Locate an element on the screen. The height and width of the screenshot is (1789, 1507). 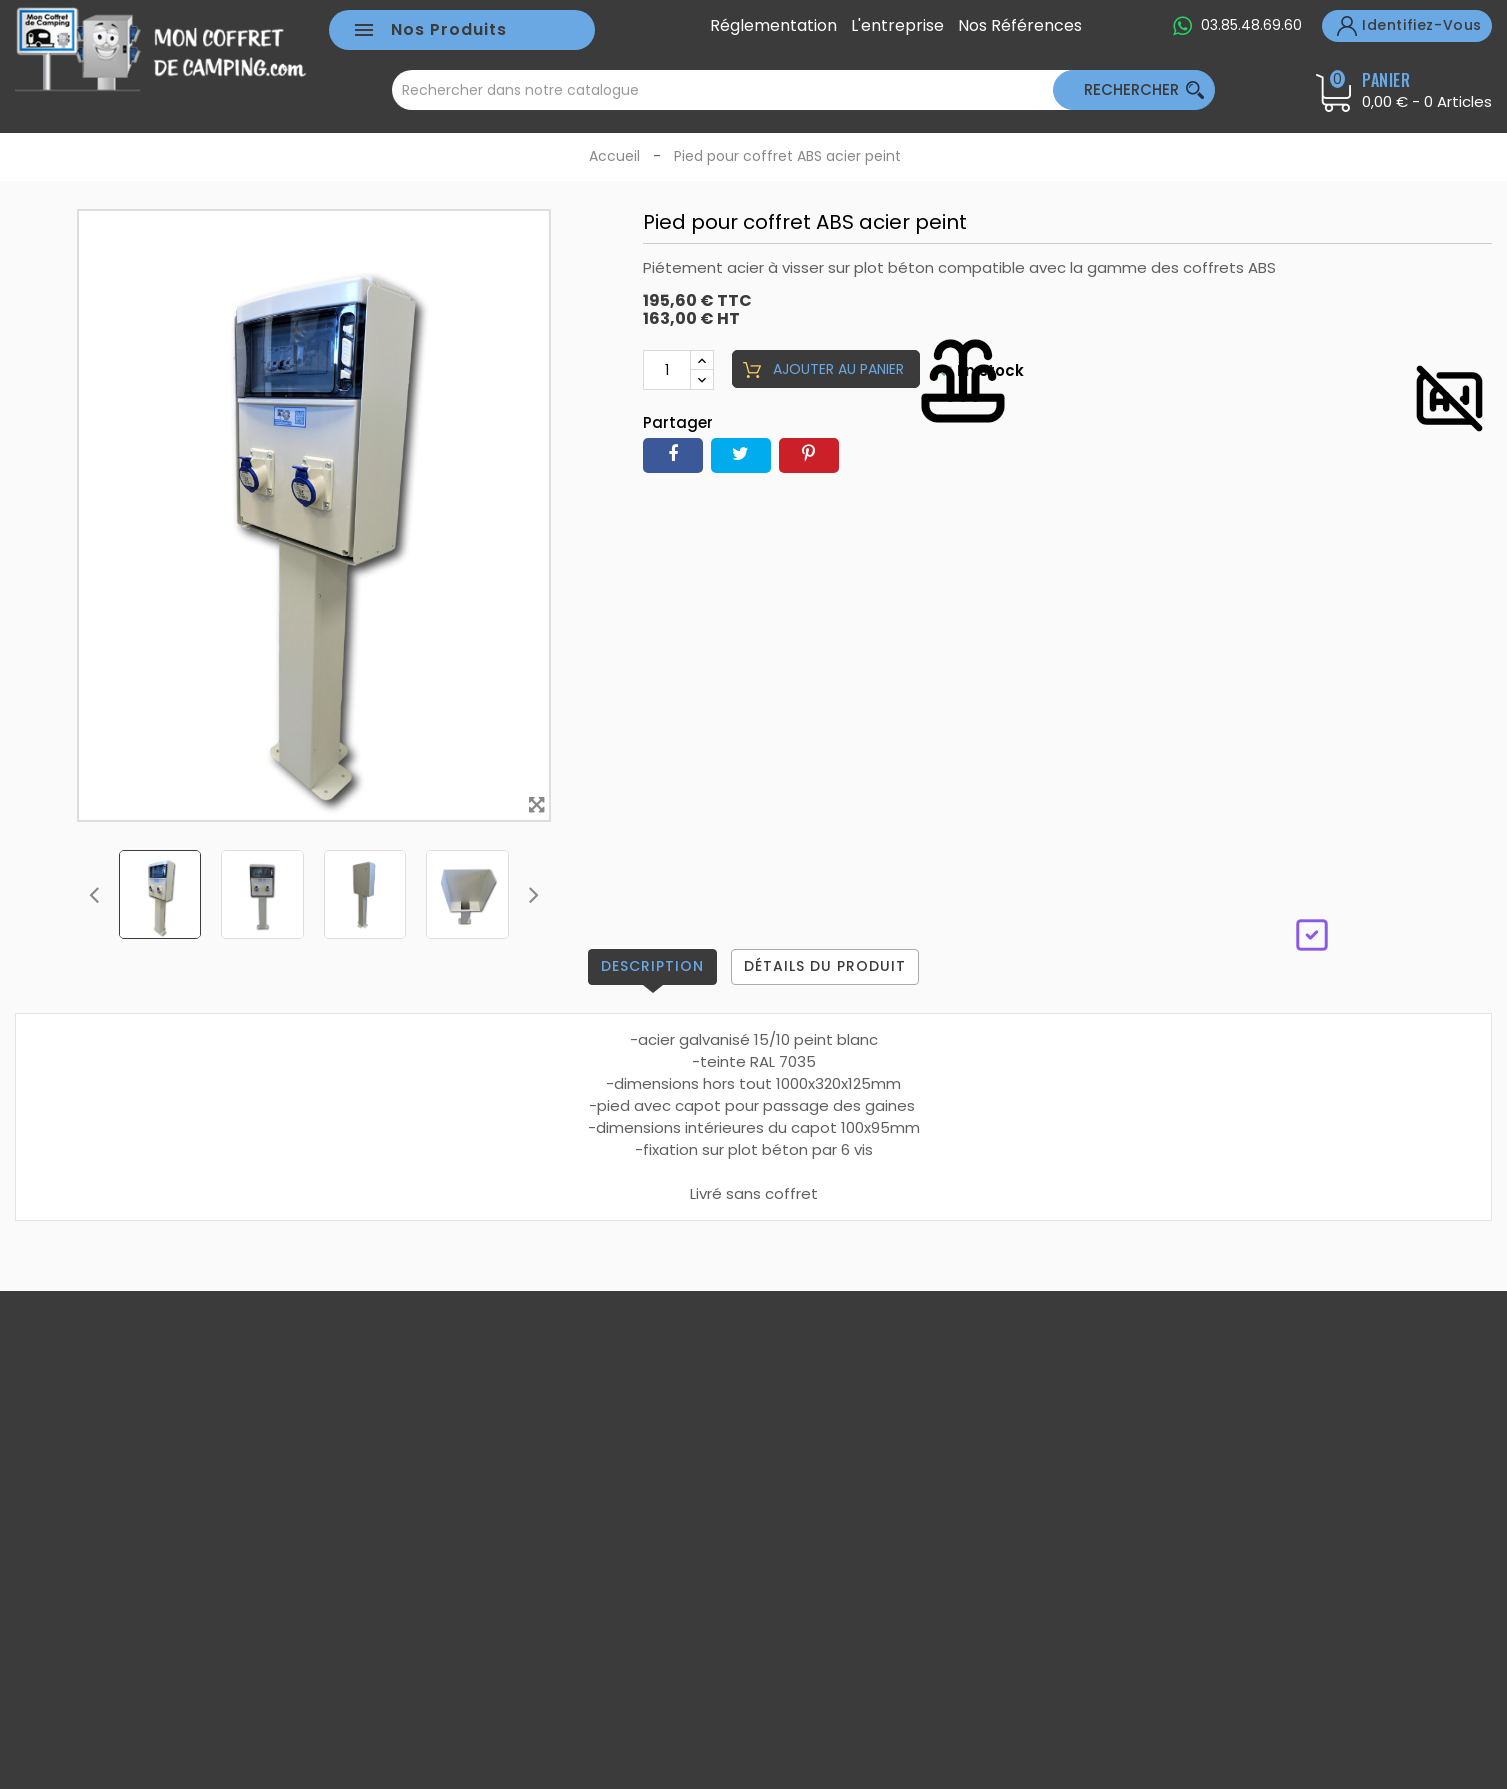
locate nearby fountains or water features is located at coordinates (963, 381).